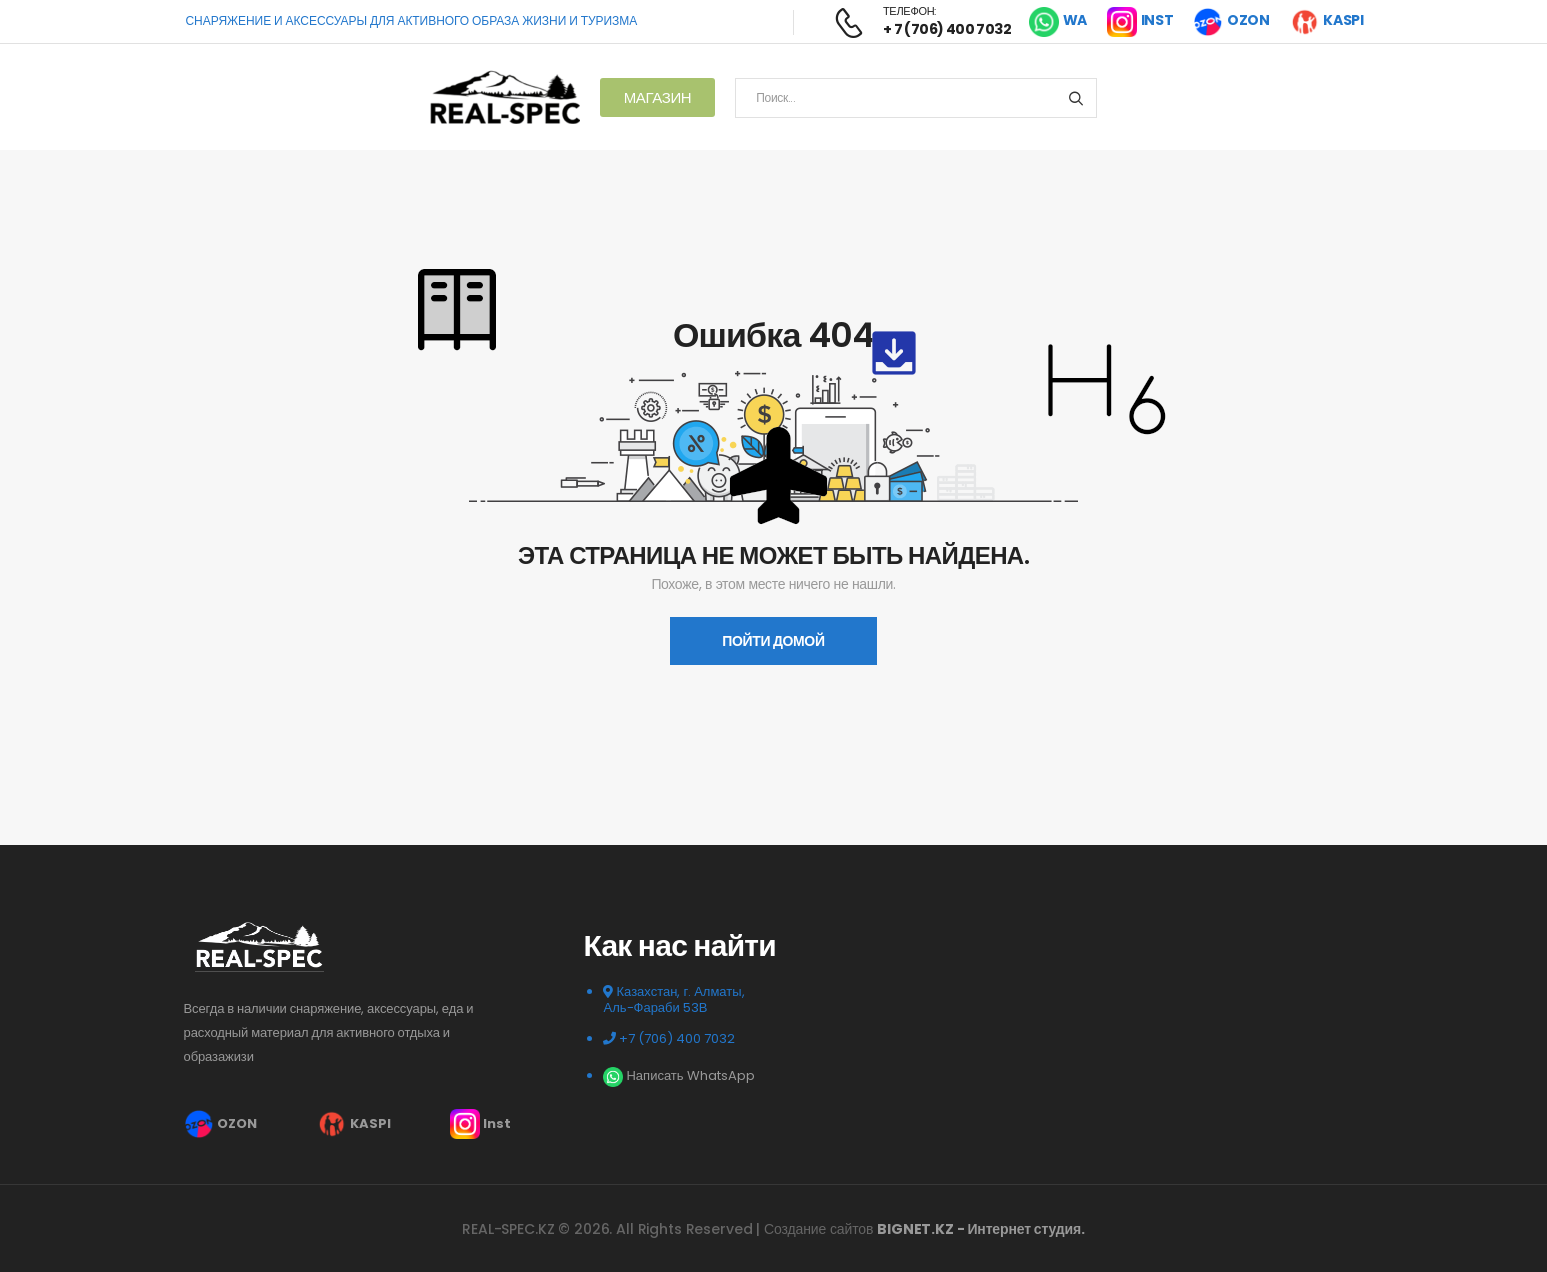  Describe the element at coordinates (894, 353) in the screenshot. I see `download file to inbox or tray` at that location.